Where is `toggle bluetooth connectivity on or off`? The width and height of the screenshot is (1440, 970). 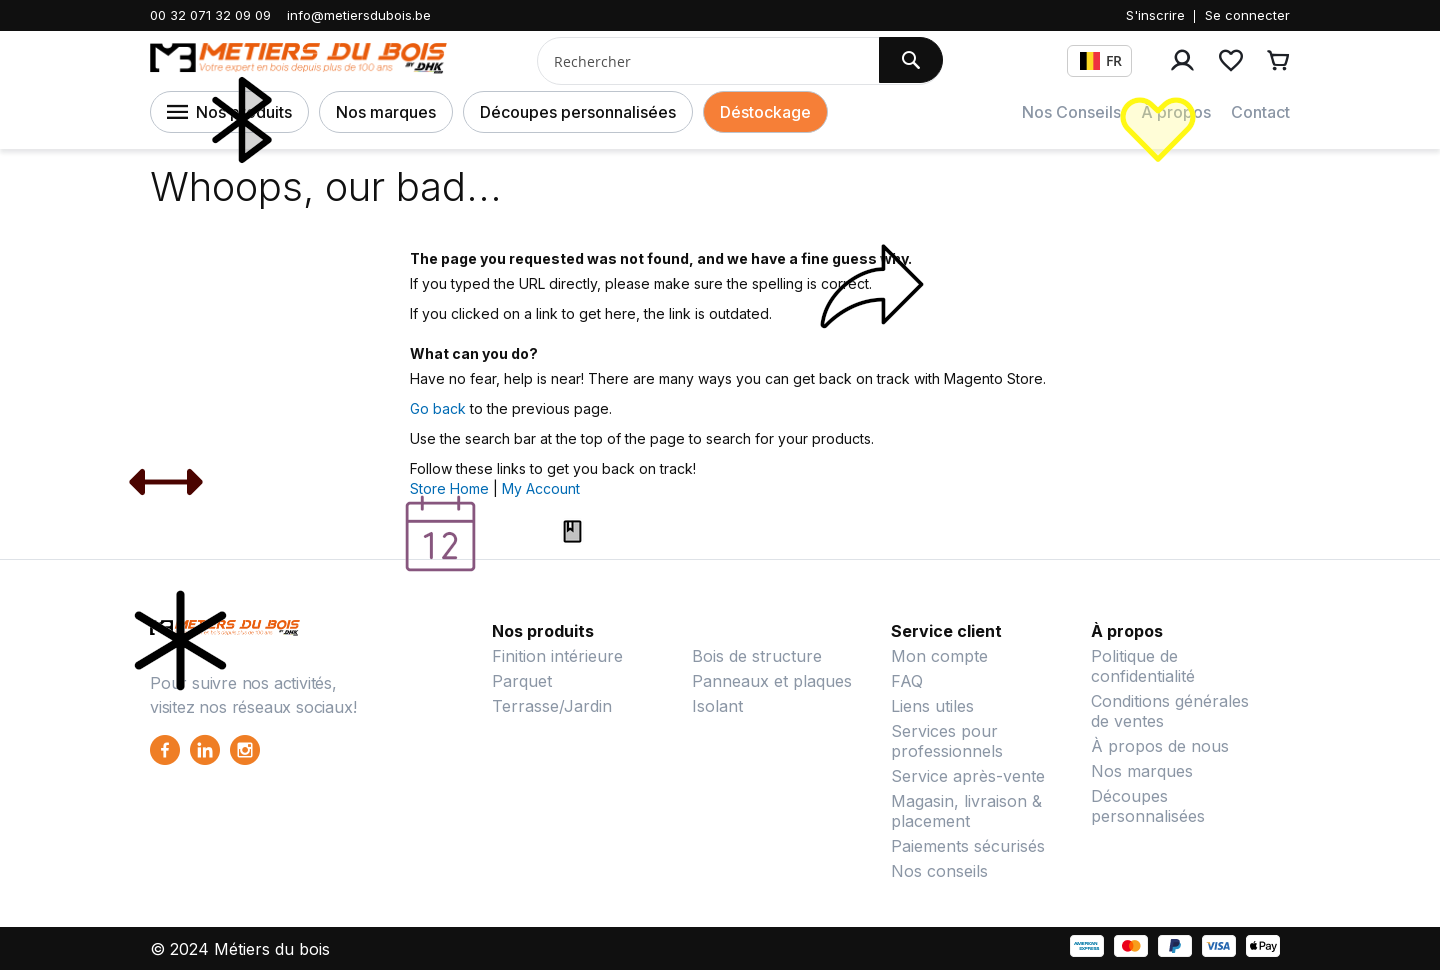
toggle bluetooth connectivity on or off is located at coordinates (242, 120).